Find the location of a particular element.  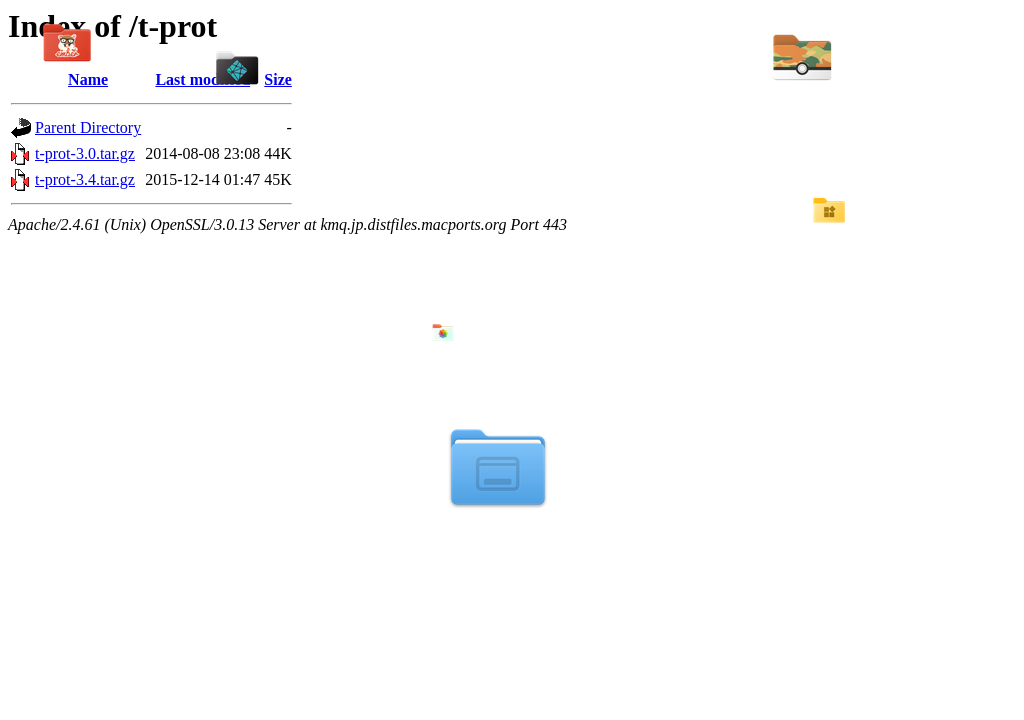

folder containing pokémon safari ball themed content is located at coordinates (802, 59).